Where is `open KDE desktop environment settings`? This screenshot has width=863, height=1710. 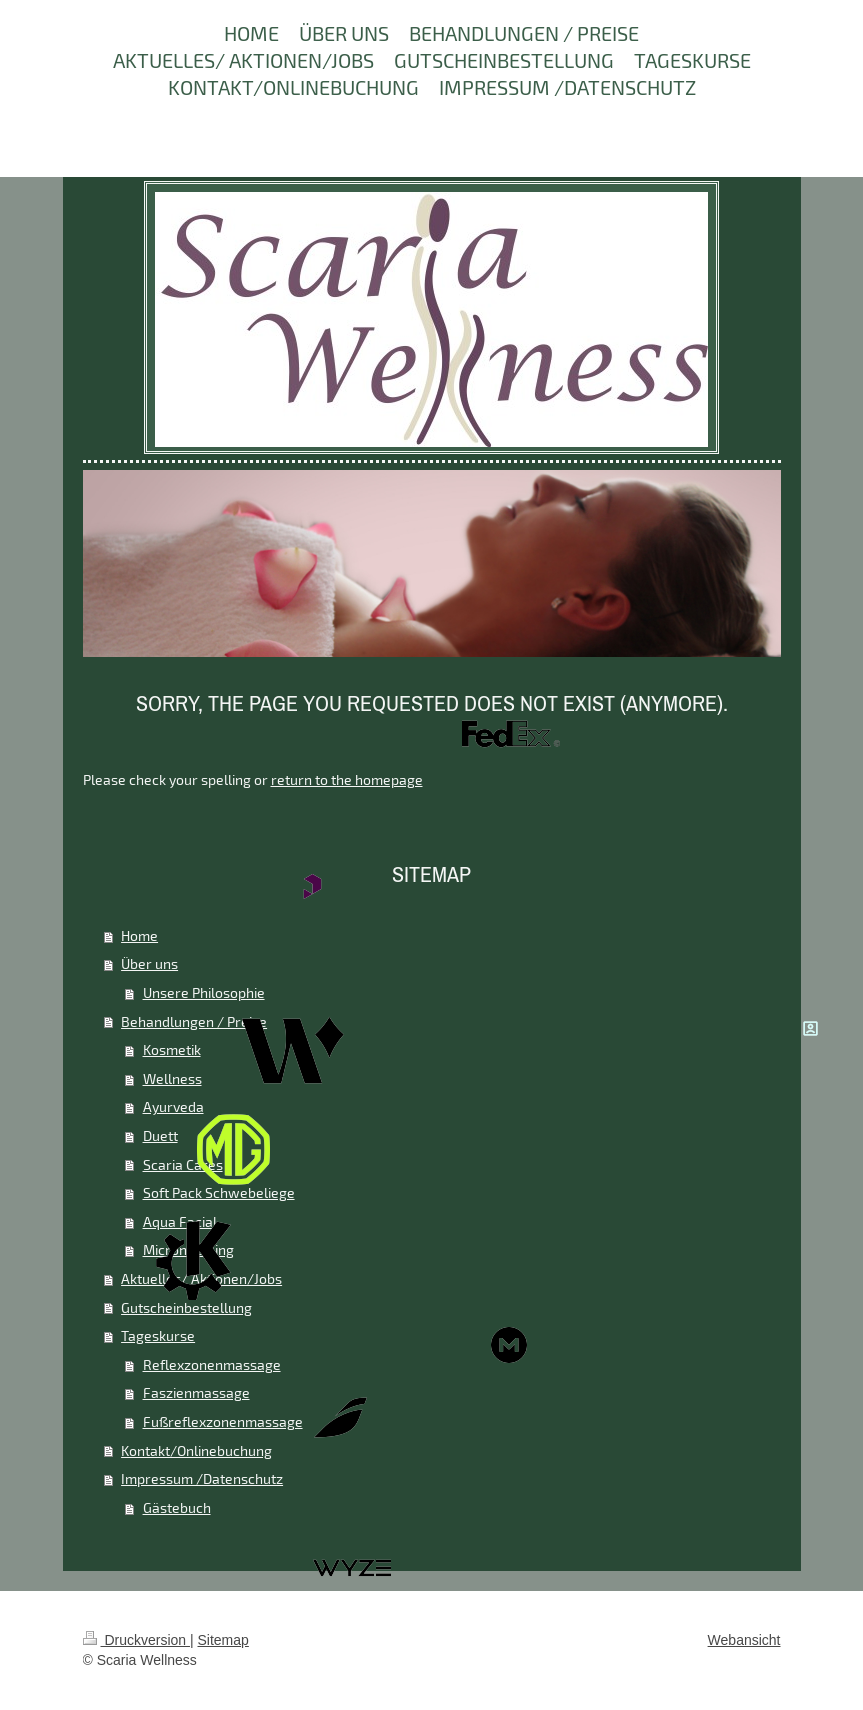
open KDE desktop environment settings is located at coordinates (193, 1260).